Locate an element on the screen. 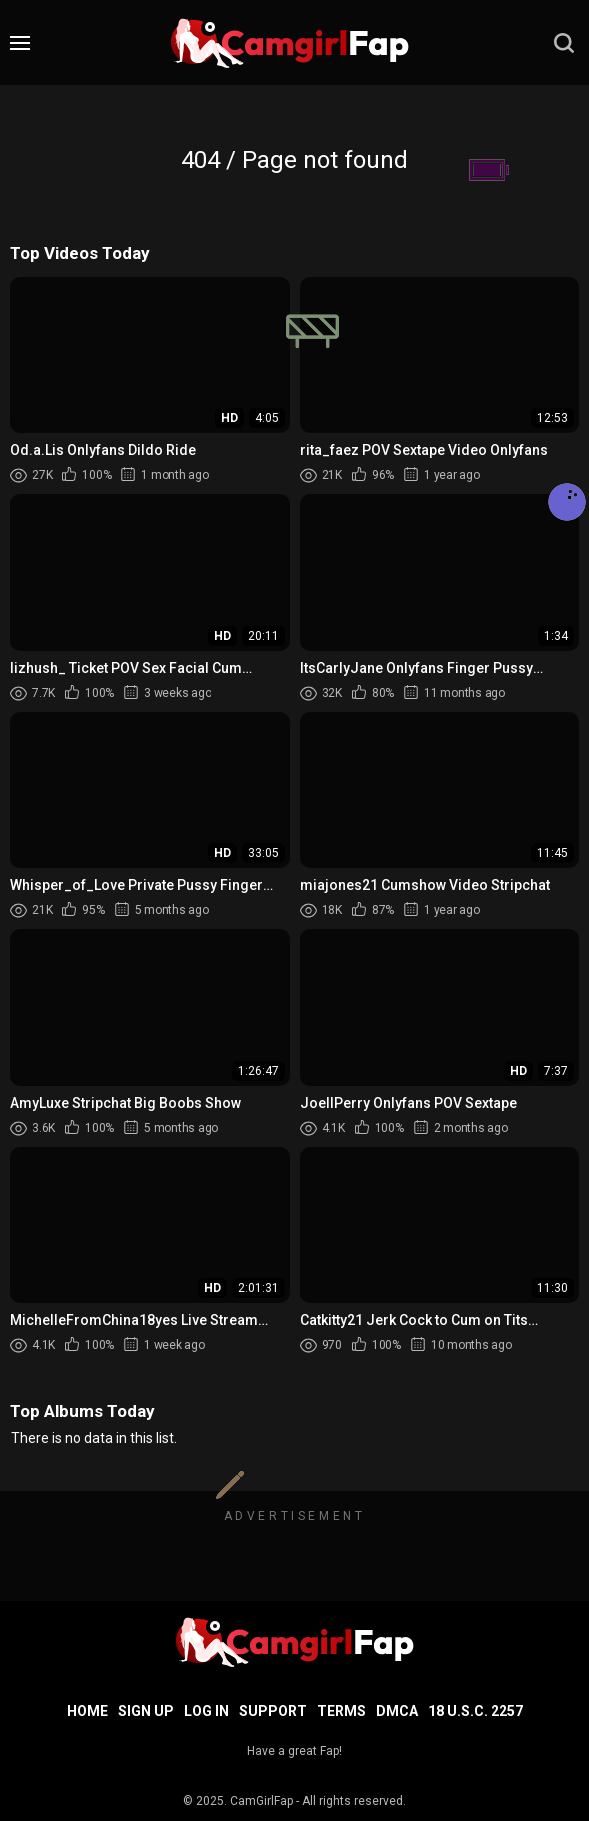 The image size is (589, 1821). access bowling game or activity is located at coordinates (567, 502).